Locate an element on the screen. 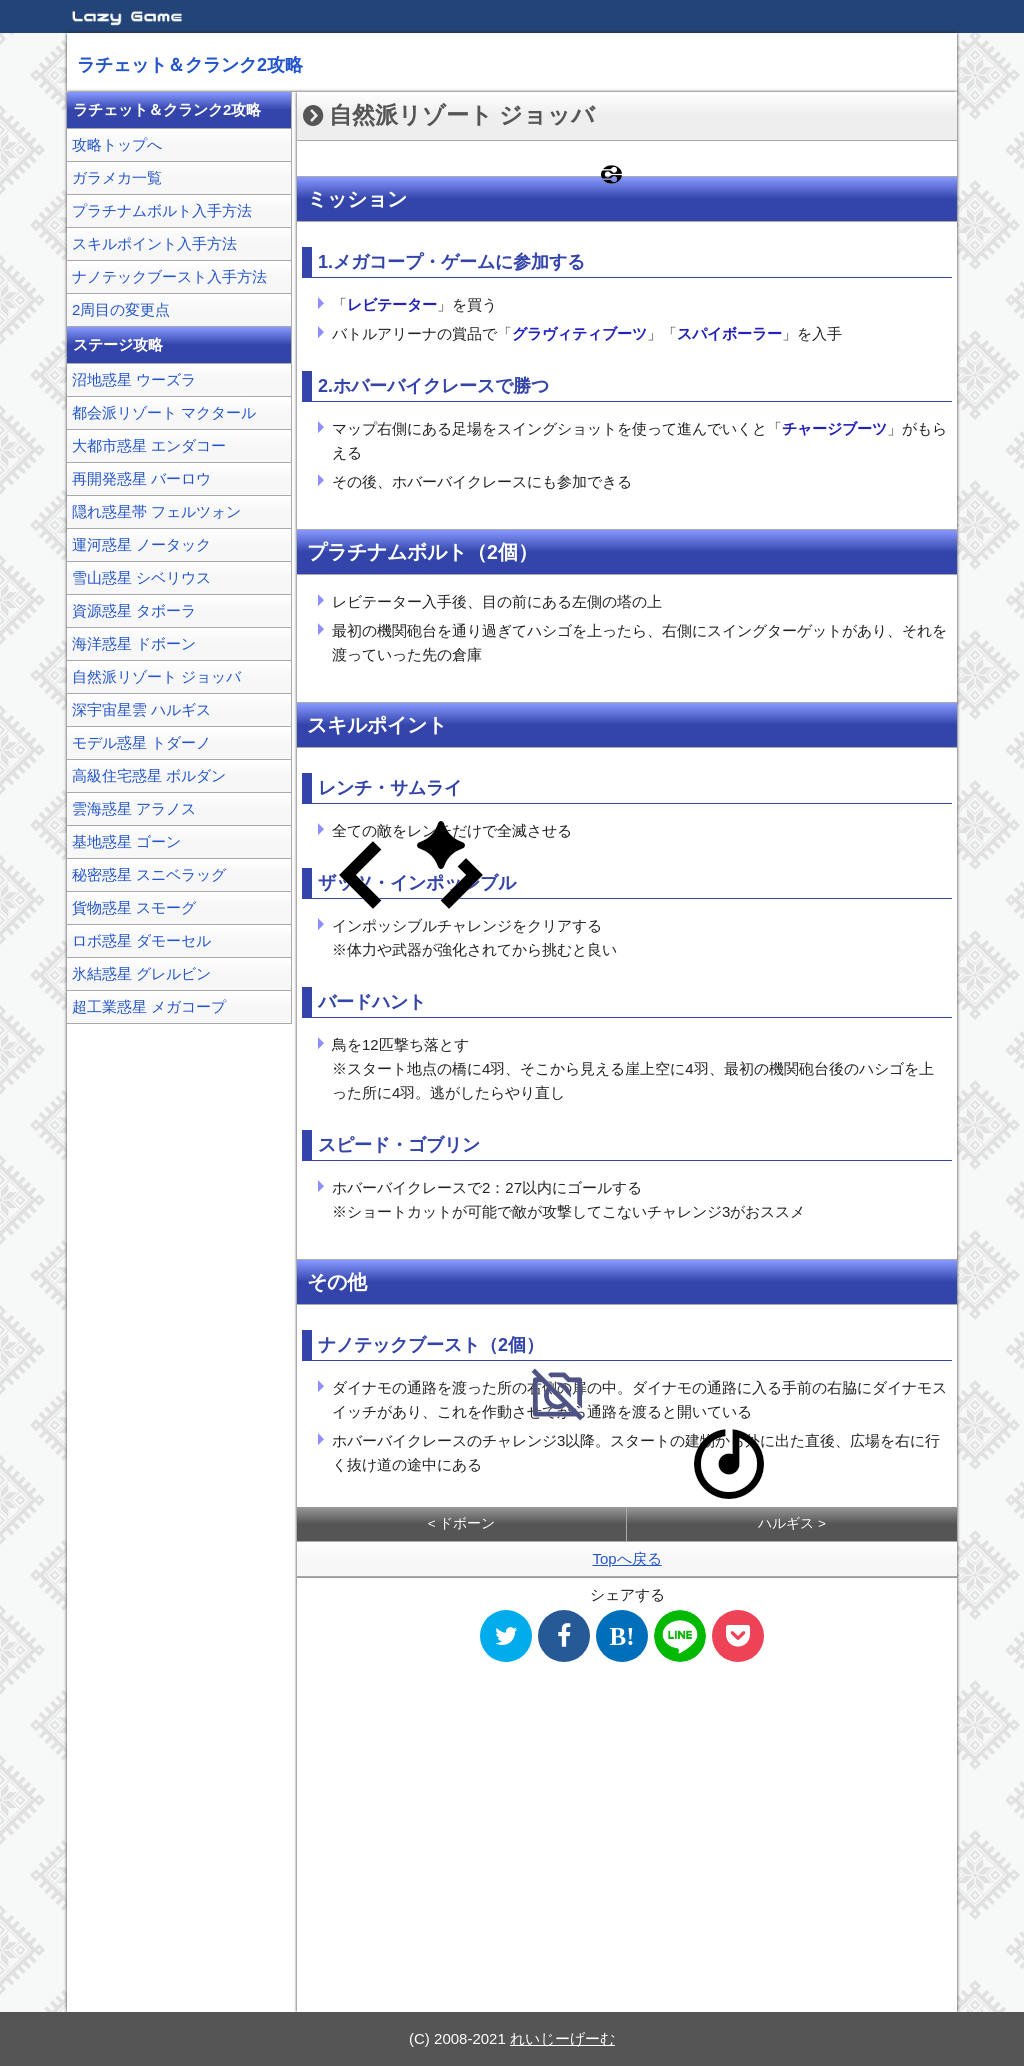 This screenshot has height=2066, width=1024. connect to dlna-enabled devices for media streaming is located at coordinates (611, 174).